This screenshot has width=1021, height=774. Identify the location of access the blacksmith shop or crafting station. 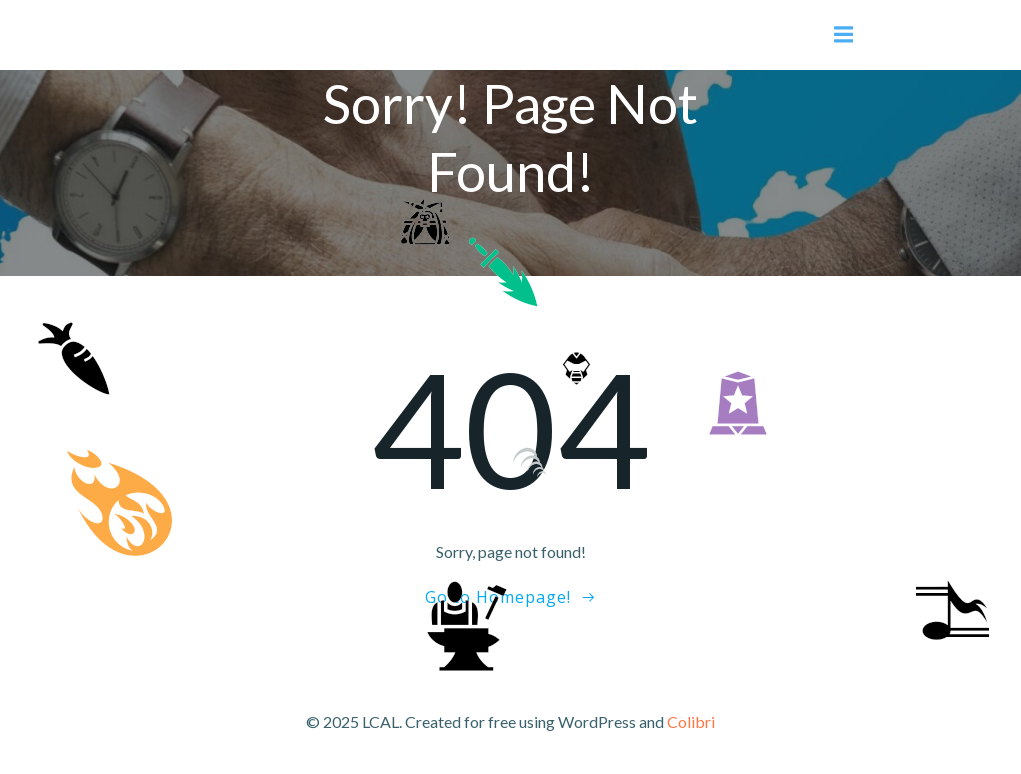
(463, 625).